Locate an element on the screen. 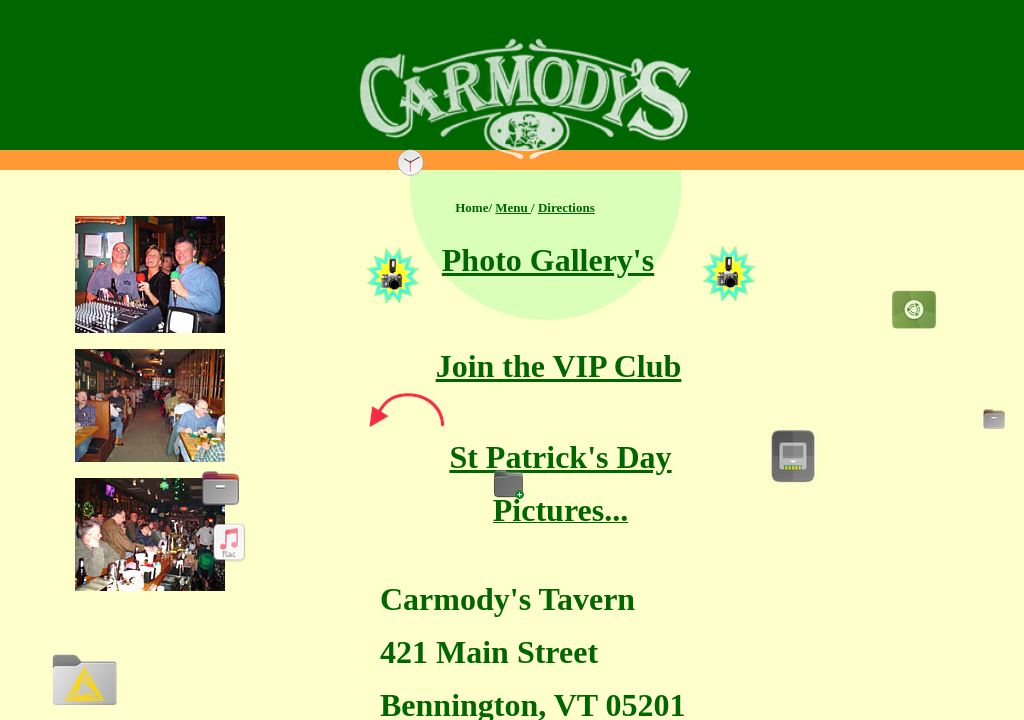 This screenshot has height=720, width=1024. open knime workflow projects folder is located at coordinates (84, 681).